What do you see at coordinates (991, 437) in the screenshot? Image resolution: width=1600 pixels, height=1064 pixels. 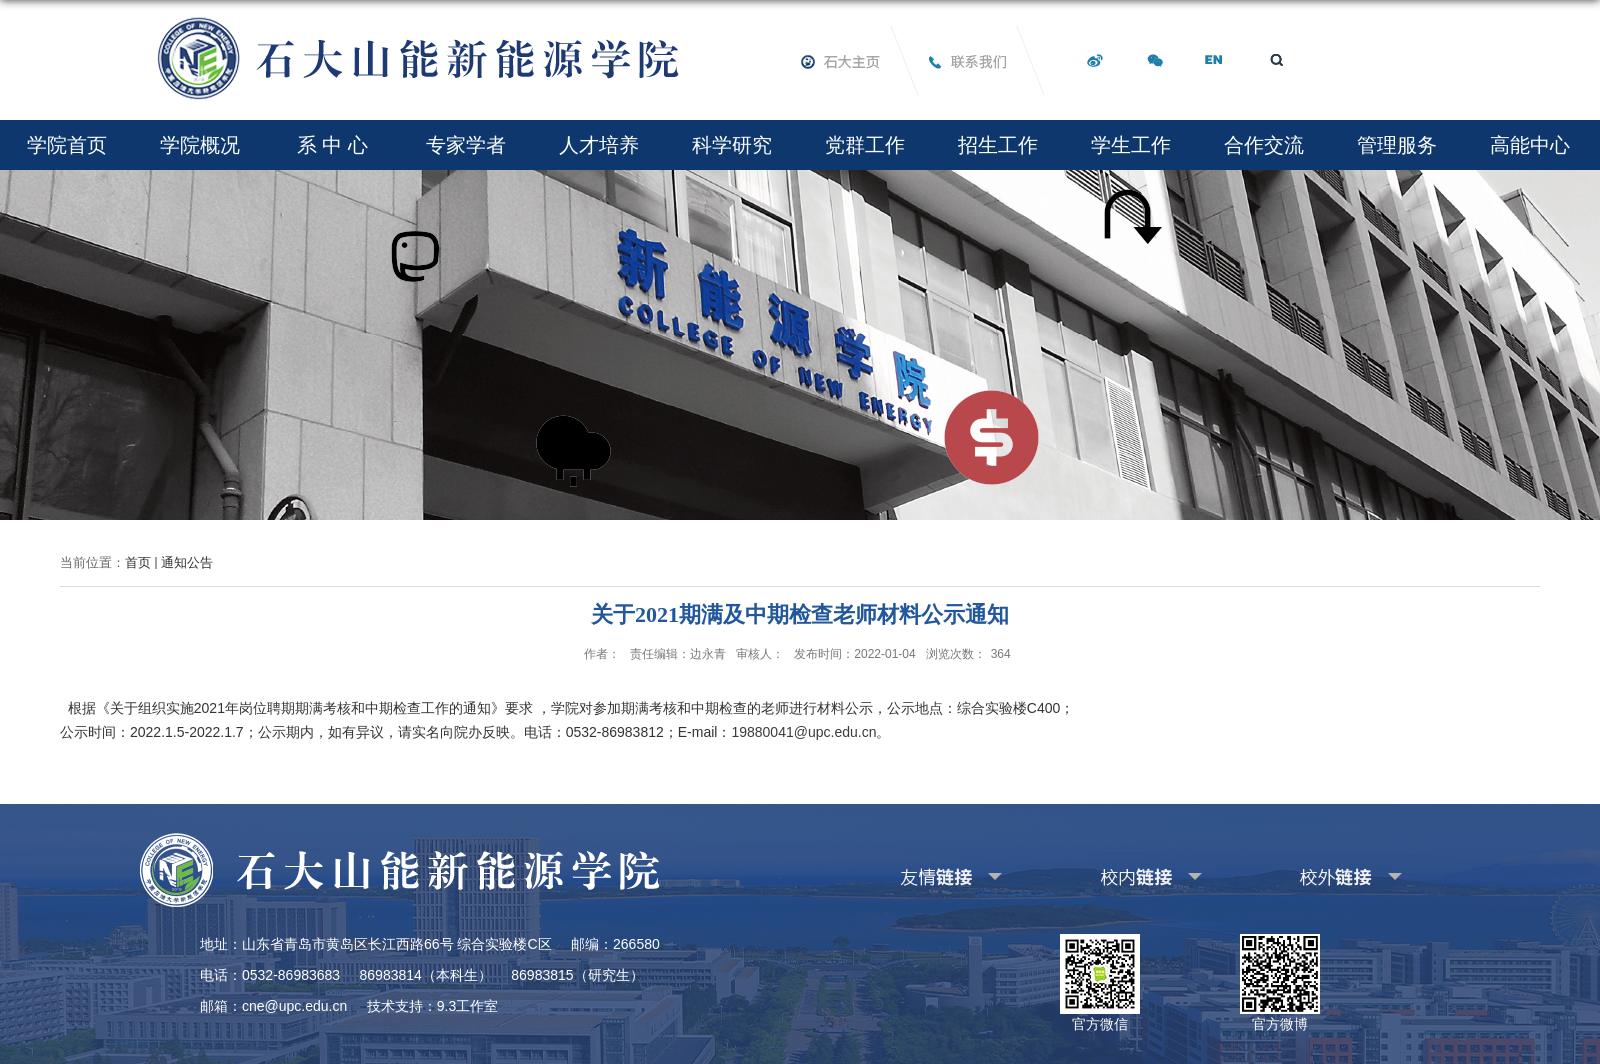 I see `view account balance or financial summary` at bounding box center [991, 437].